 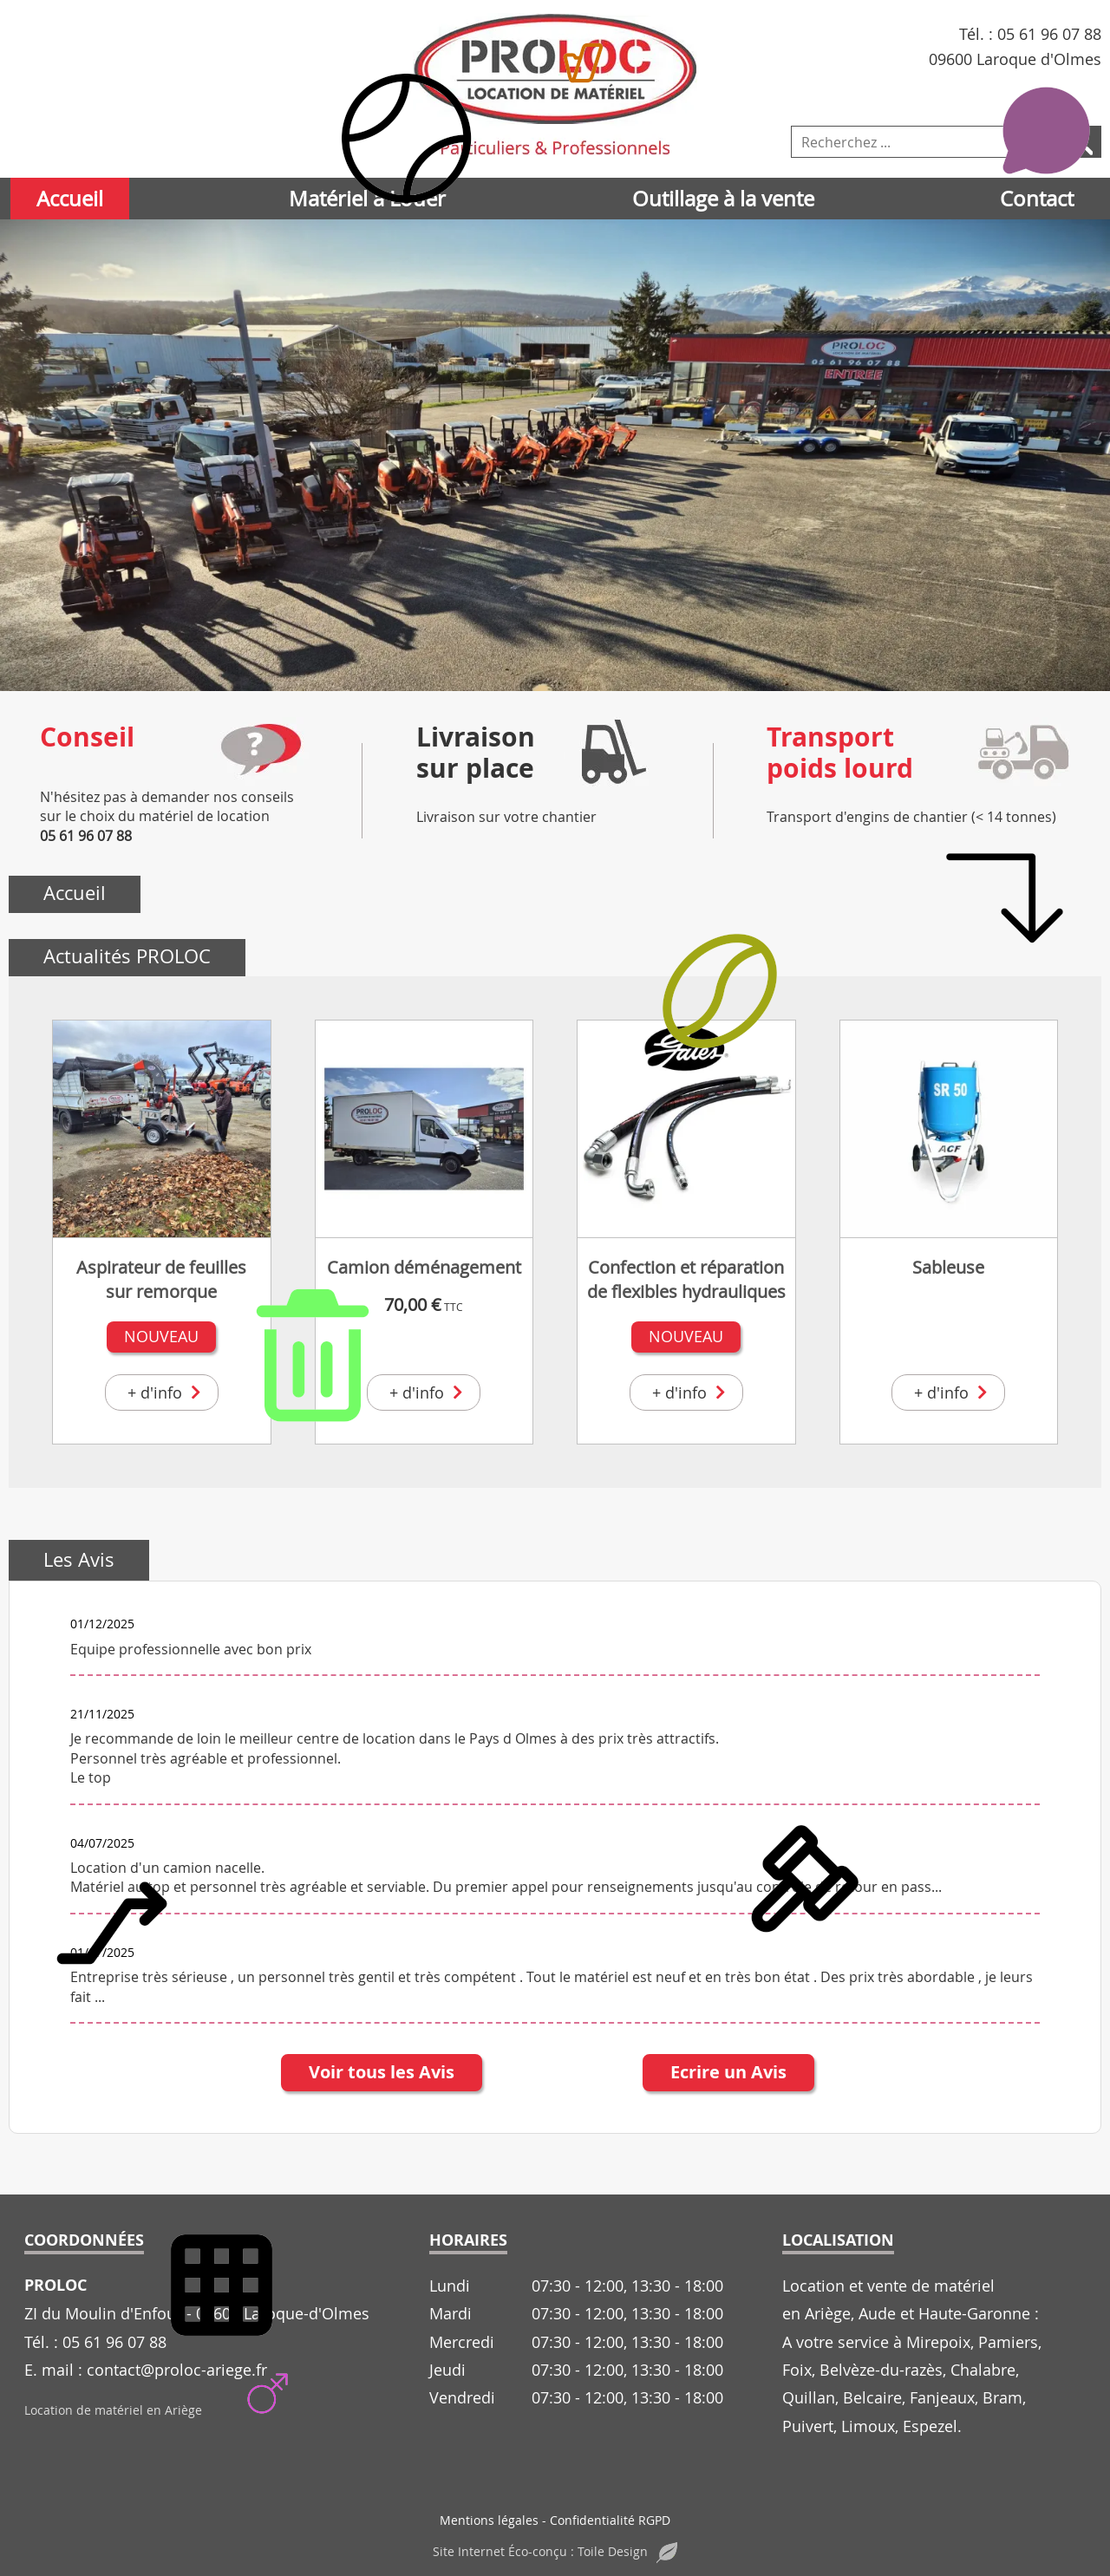 What do you see at coordinates (221, 2285) in the screenshot?
I see `view data in grid or table format` at bounding box center [221, 2285].